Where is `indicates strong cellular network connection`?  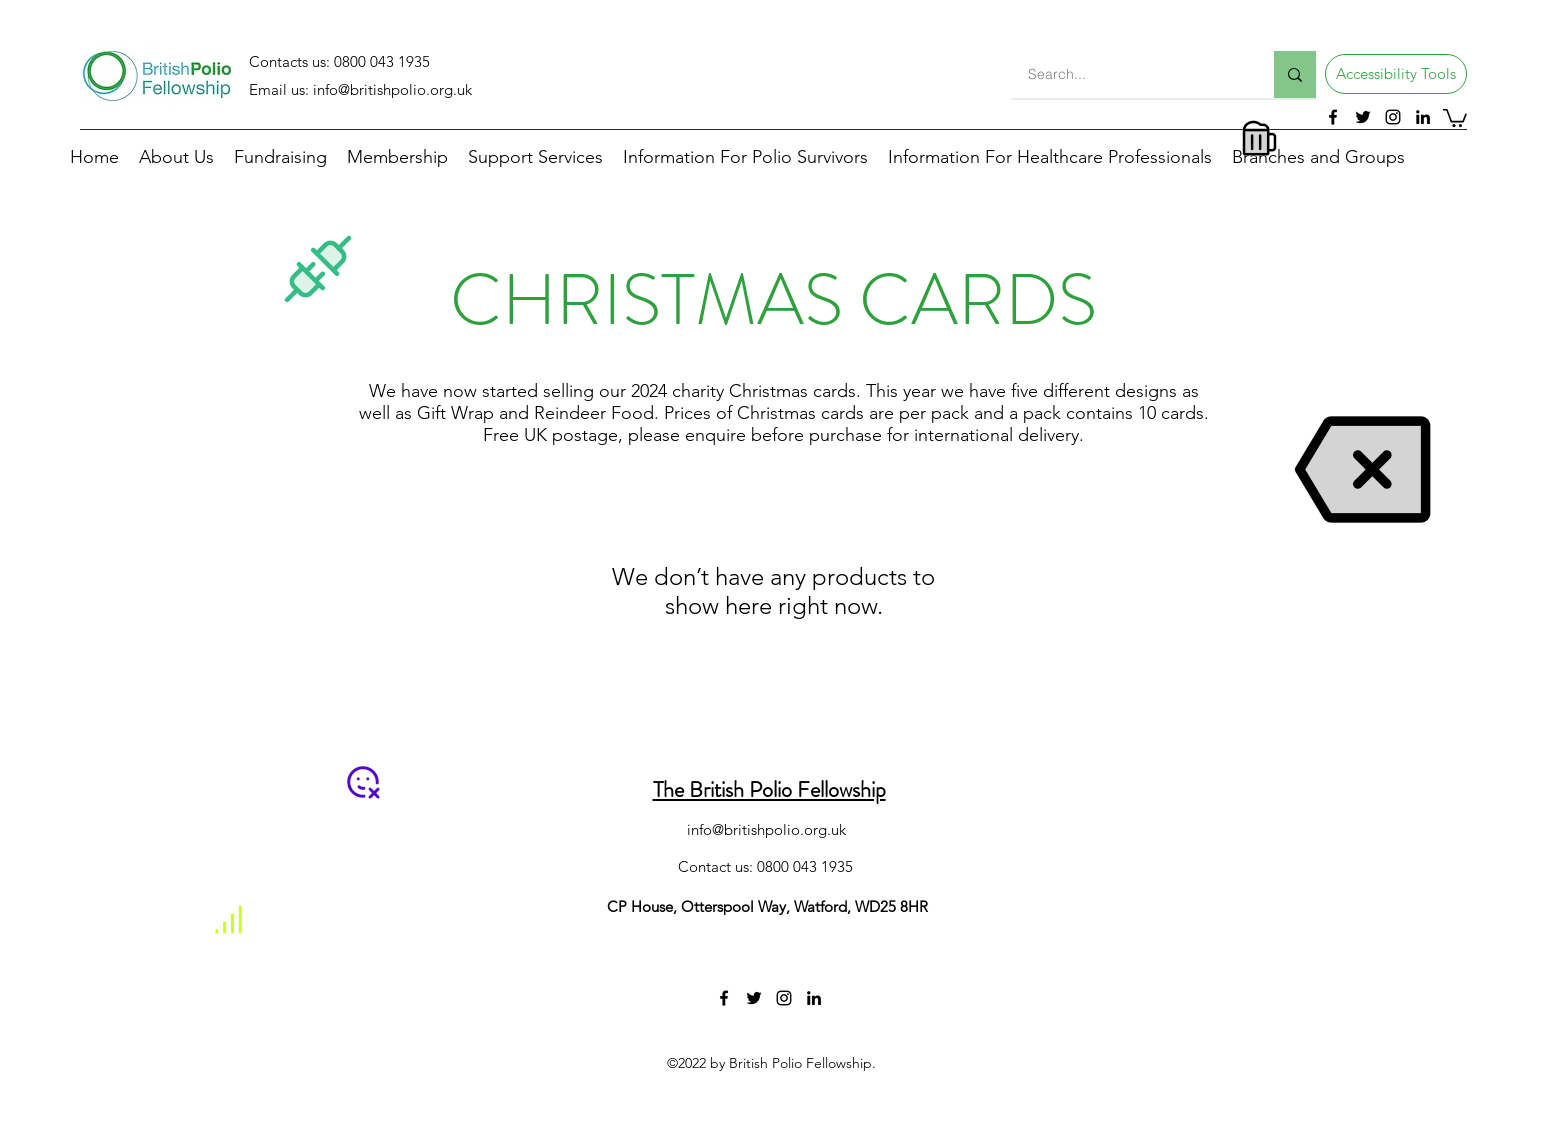 indicates strong cellular network connection is located at coordinates (234, 918).